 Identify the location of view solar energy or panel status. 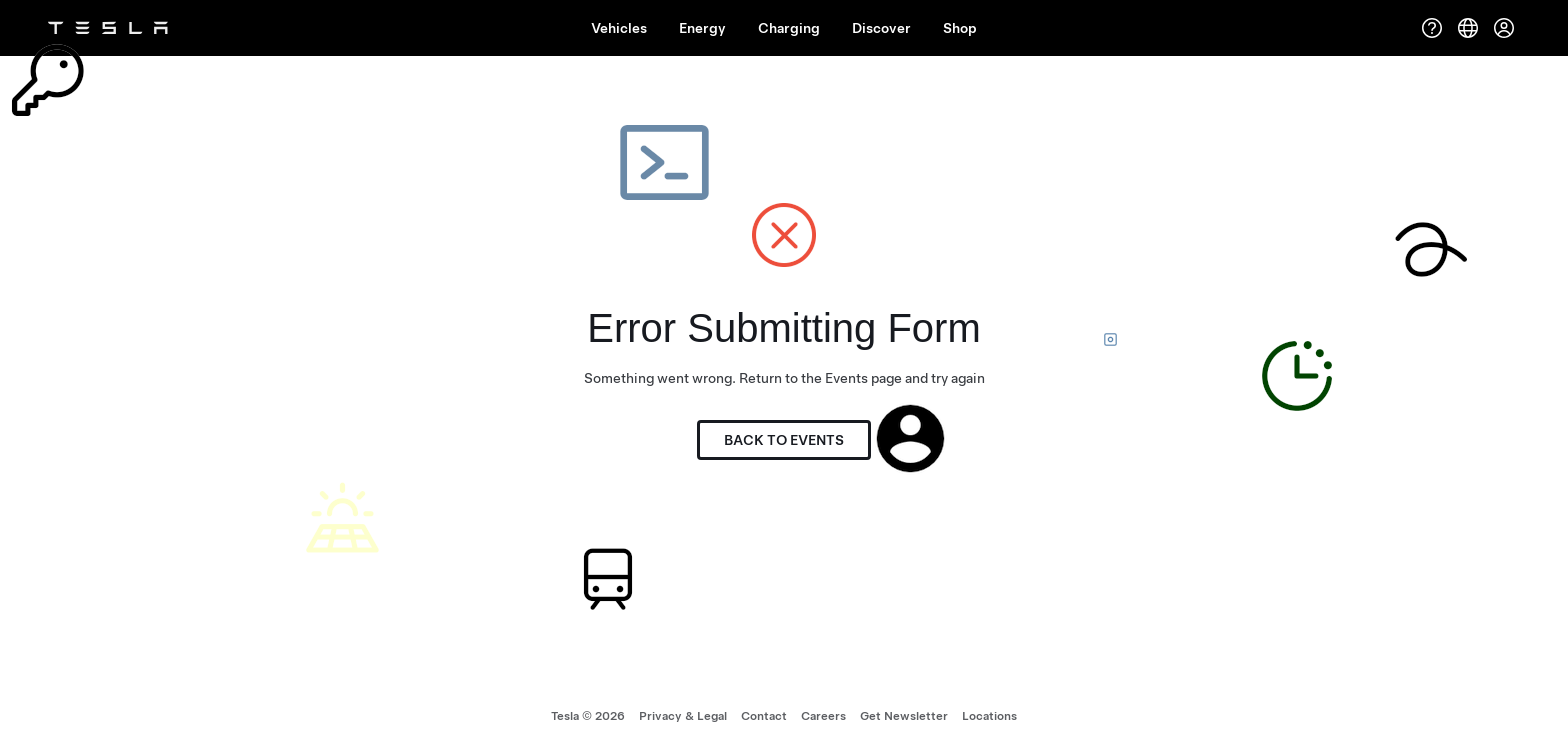
(342, 521).